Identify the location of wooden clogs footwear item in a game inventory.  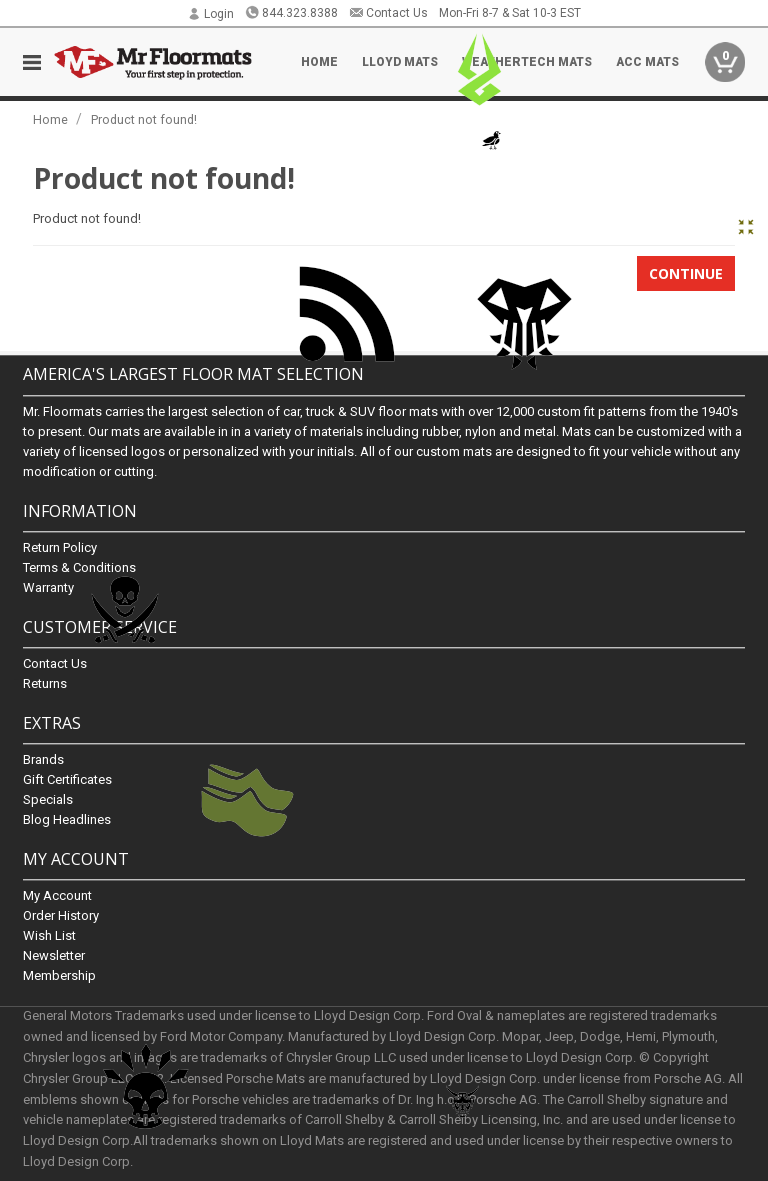
(247, 800).